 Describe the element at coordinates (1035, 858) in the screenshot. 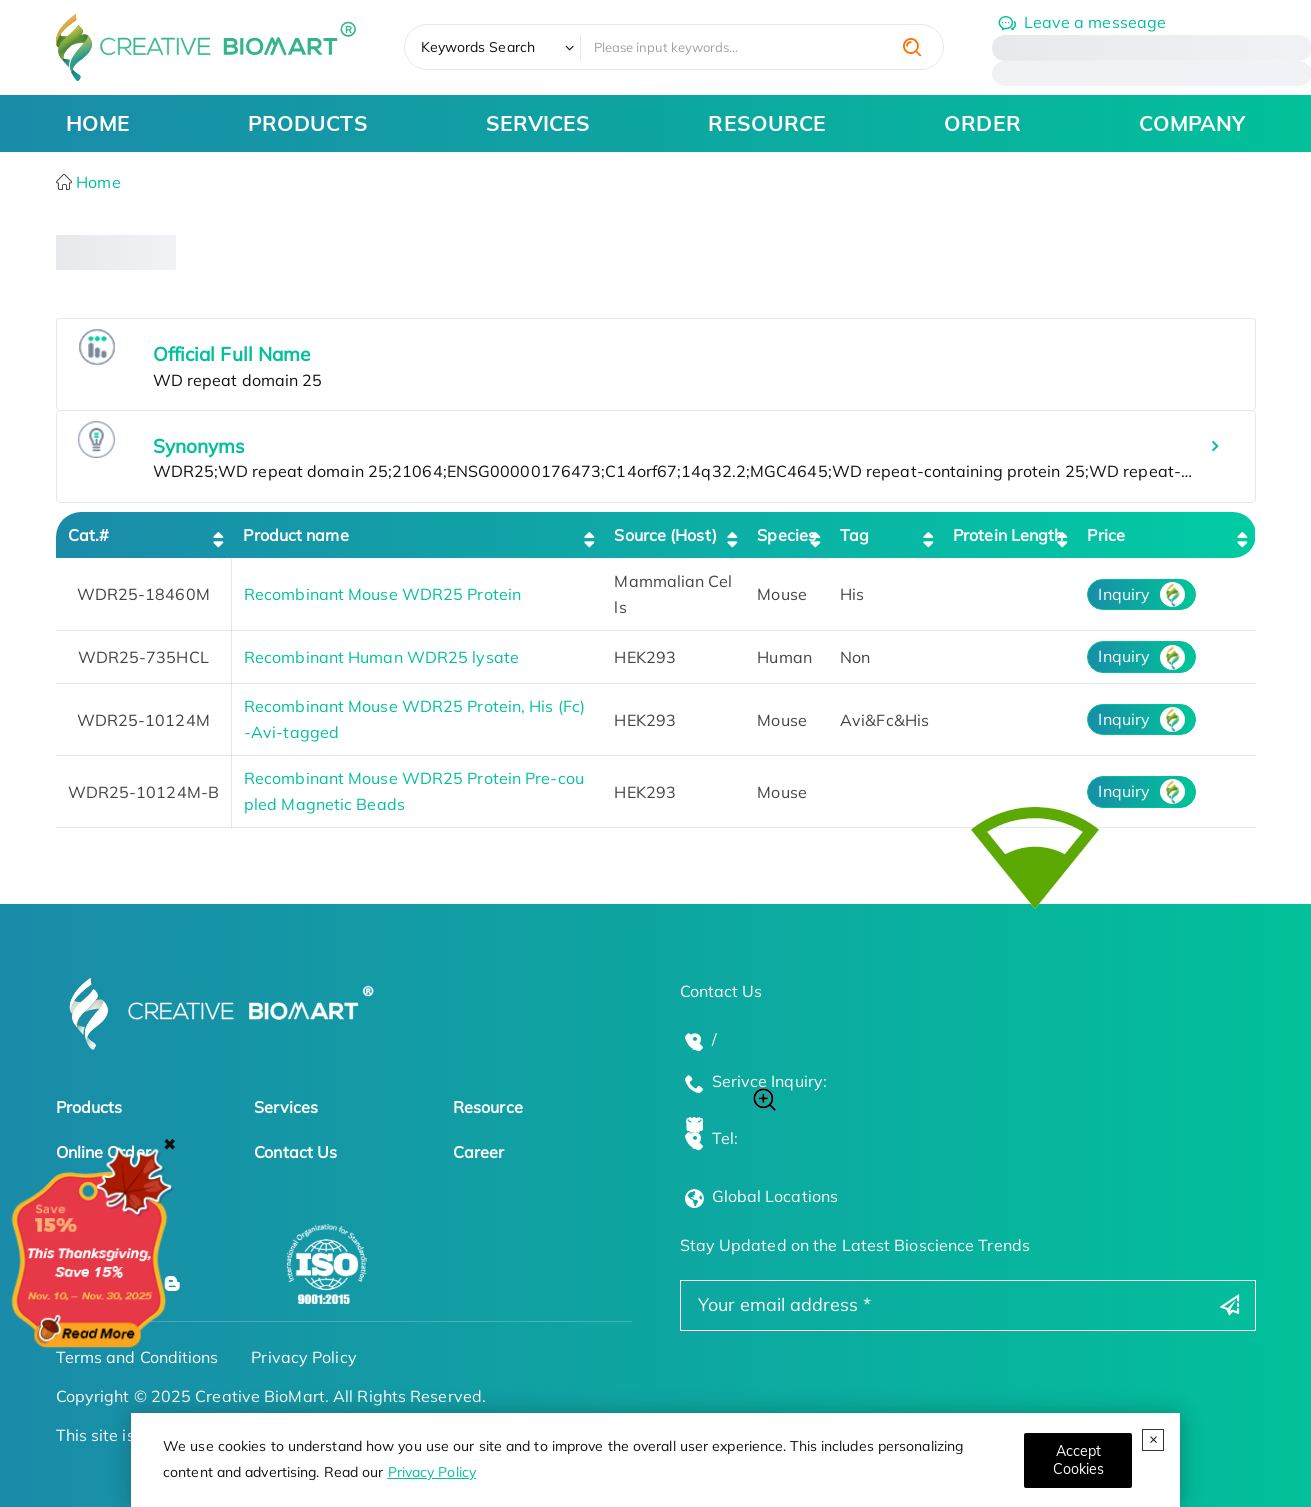

I see `indicates weak wifi signal strength` at that location.